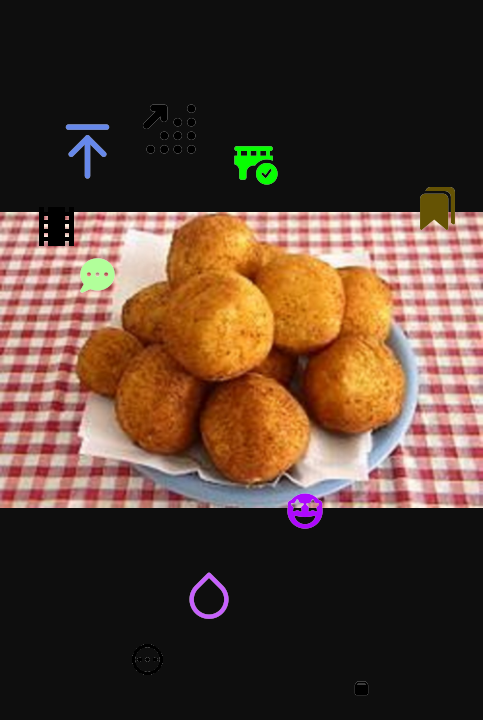  I want to click on bridge inspection verified or approved, so click(256, 163).